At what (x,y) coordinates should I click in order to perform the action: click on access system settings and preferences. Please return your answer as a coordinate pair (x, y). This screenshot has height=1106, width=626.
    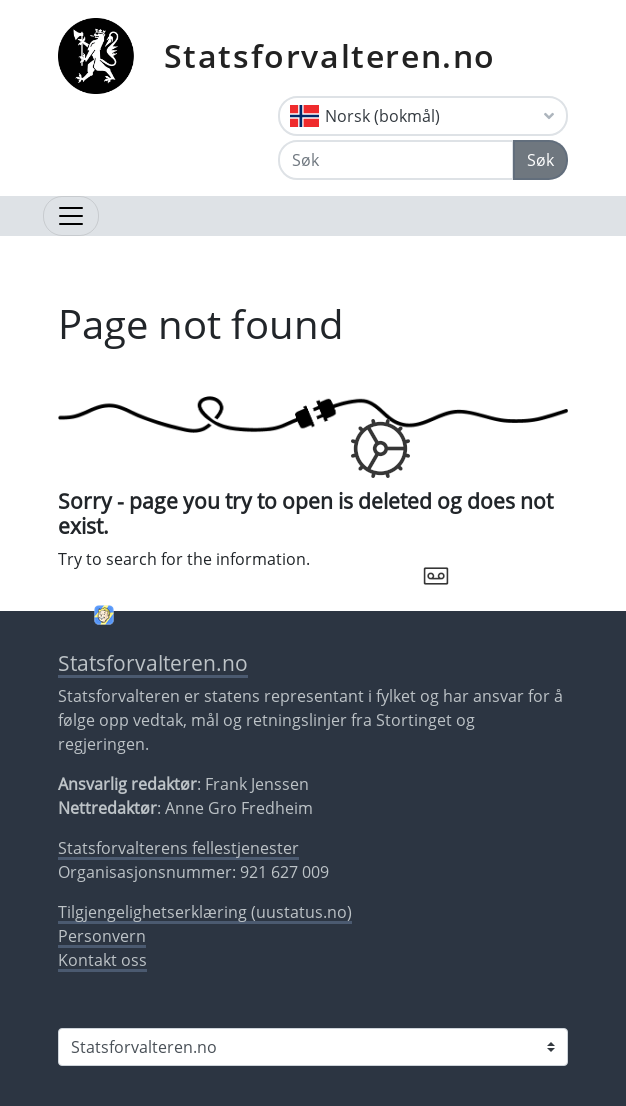
    Looking at the image, I should click on (380, 448).